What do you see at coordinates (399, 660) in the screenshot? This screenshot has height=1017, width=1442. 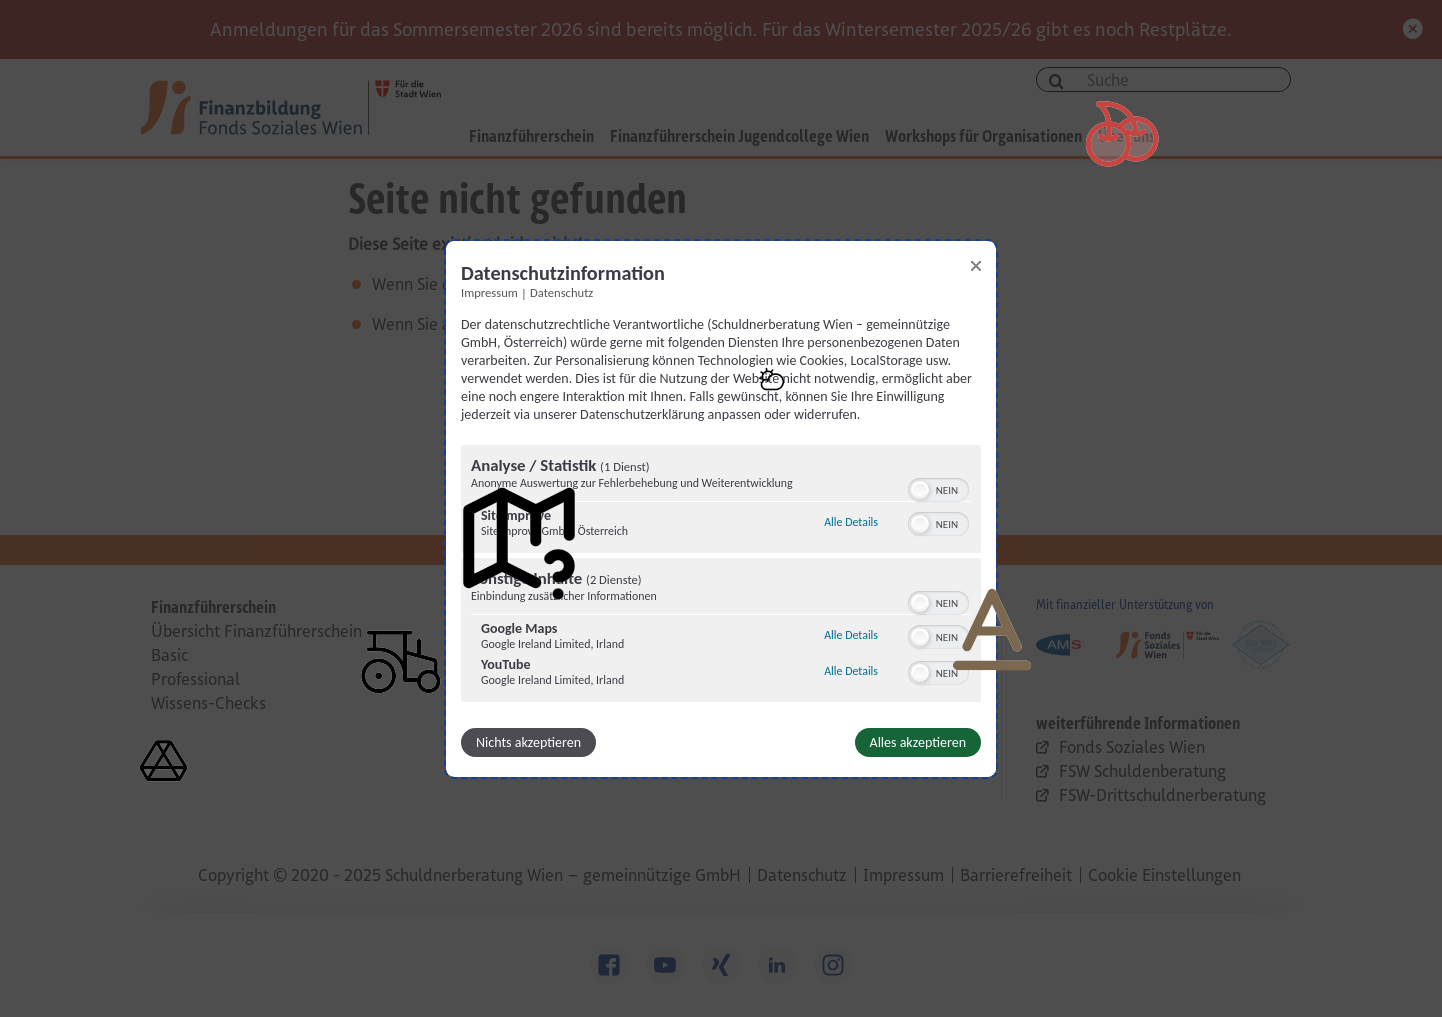 I see `access farming or agricultural features` at bounding box center [399, 660].